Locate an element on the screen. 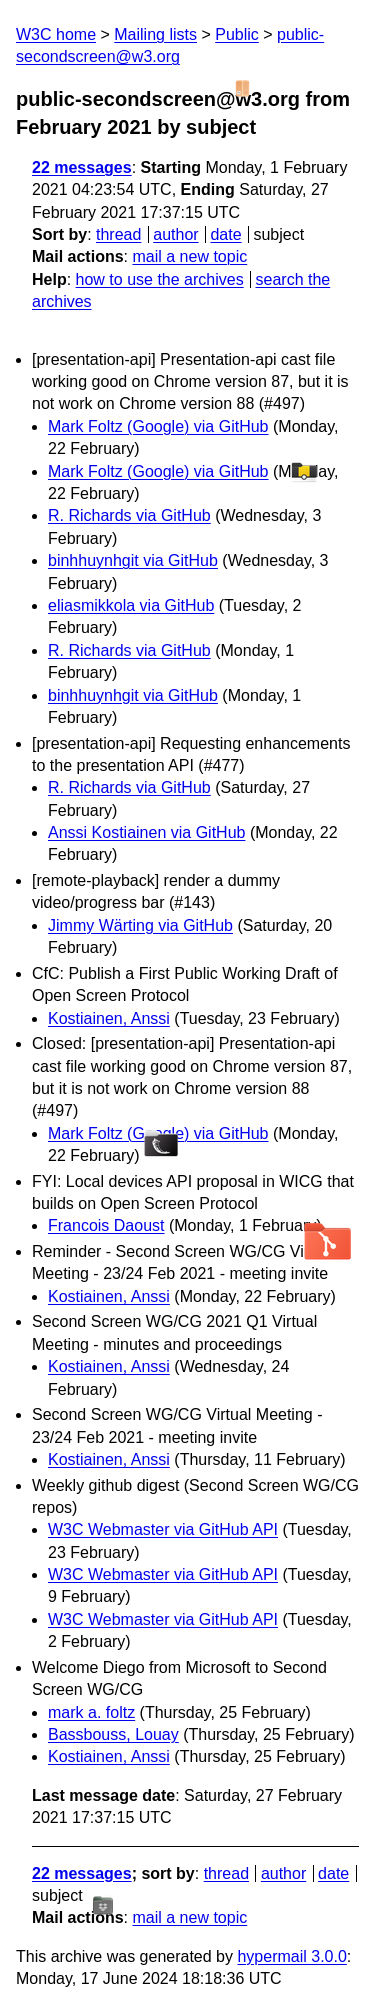 The image size is (375, 2015). open git repository folder is located at coordinates (327, 1242).